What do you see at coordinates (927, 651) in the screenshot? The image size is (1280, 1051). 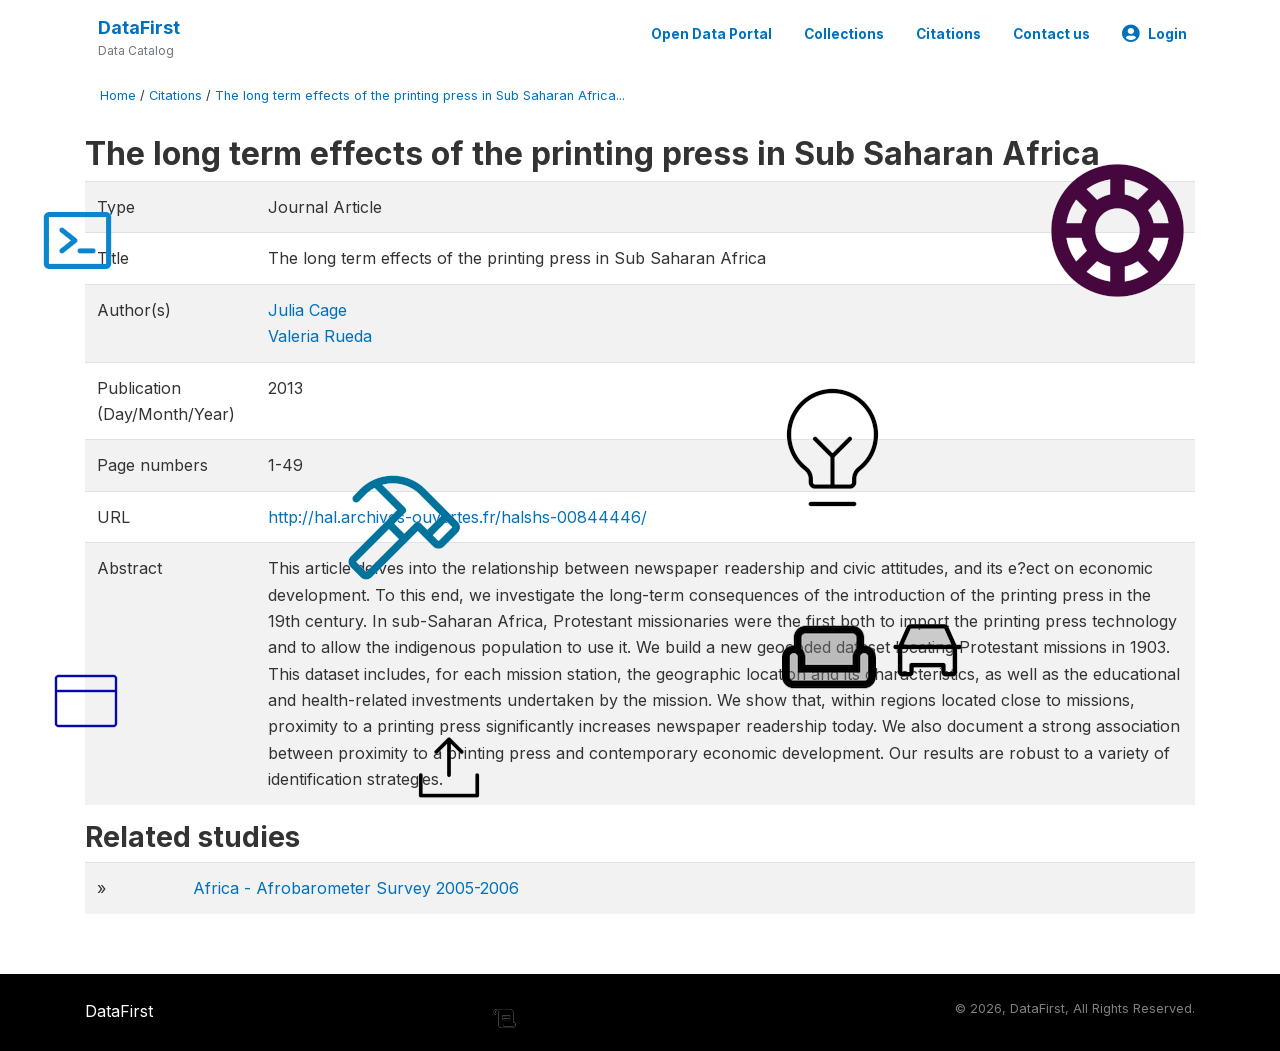 I see `access vehicle or car-related features` at bounding box center [927, 651].